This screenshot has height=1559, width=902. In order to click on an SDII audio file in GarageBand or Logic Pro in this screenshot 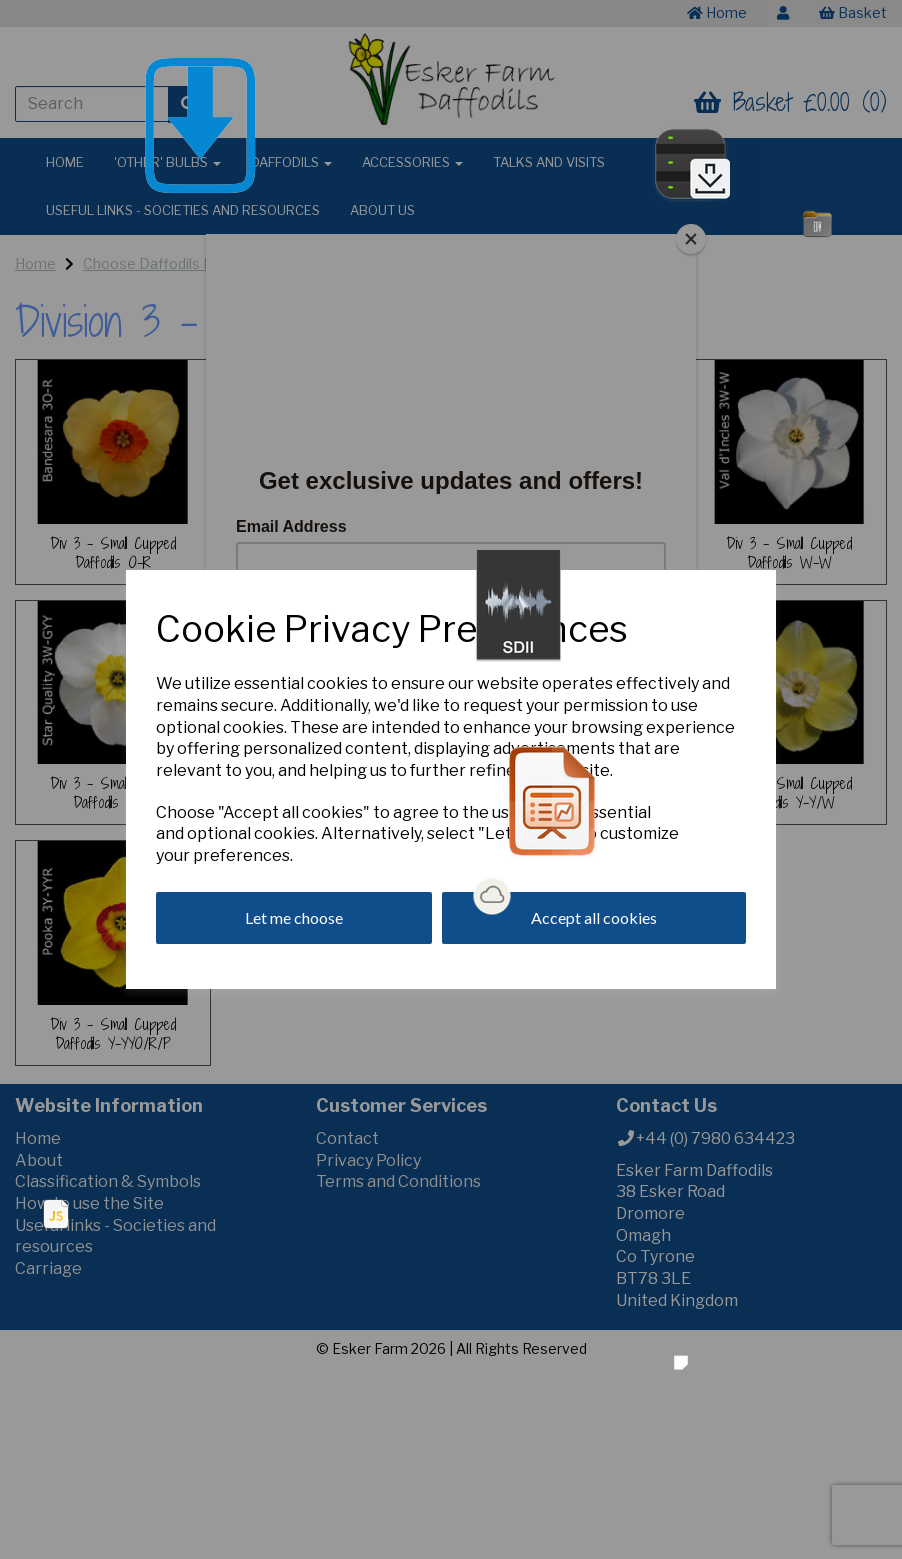, I will do `click(518, 607)`.